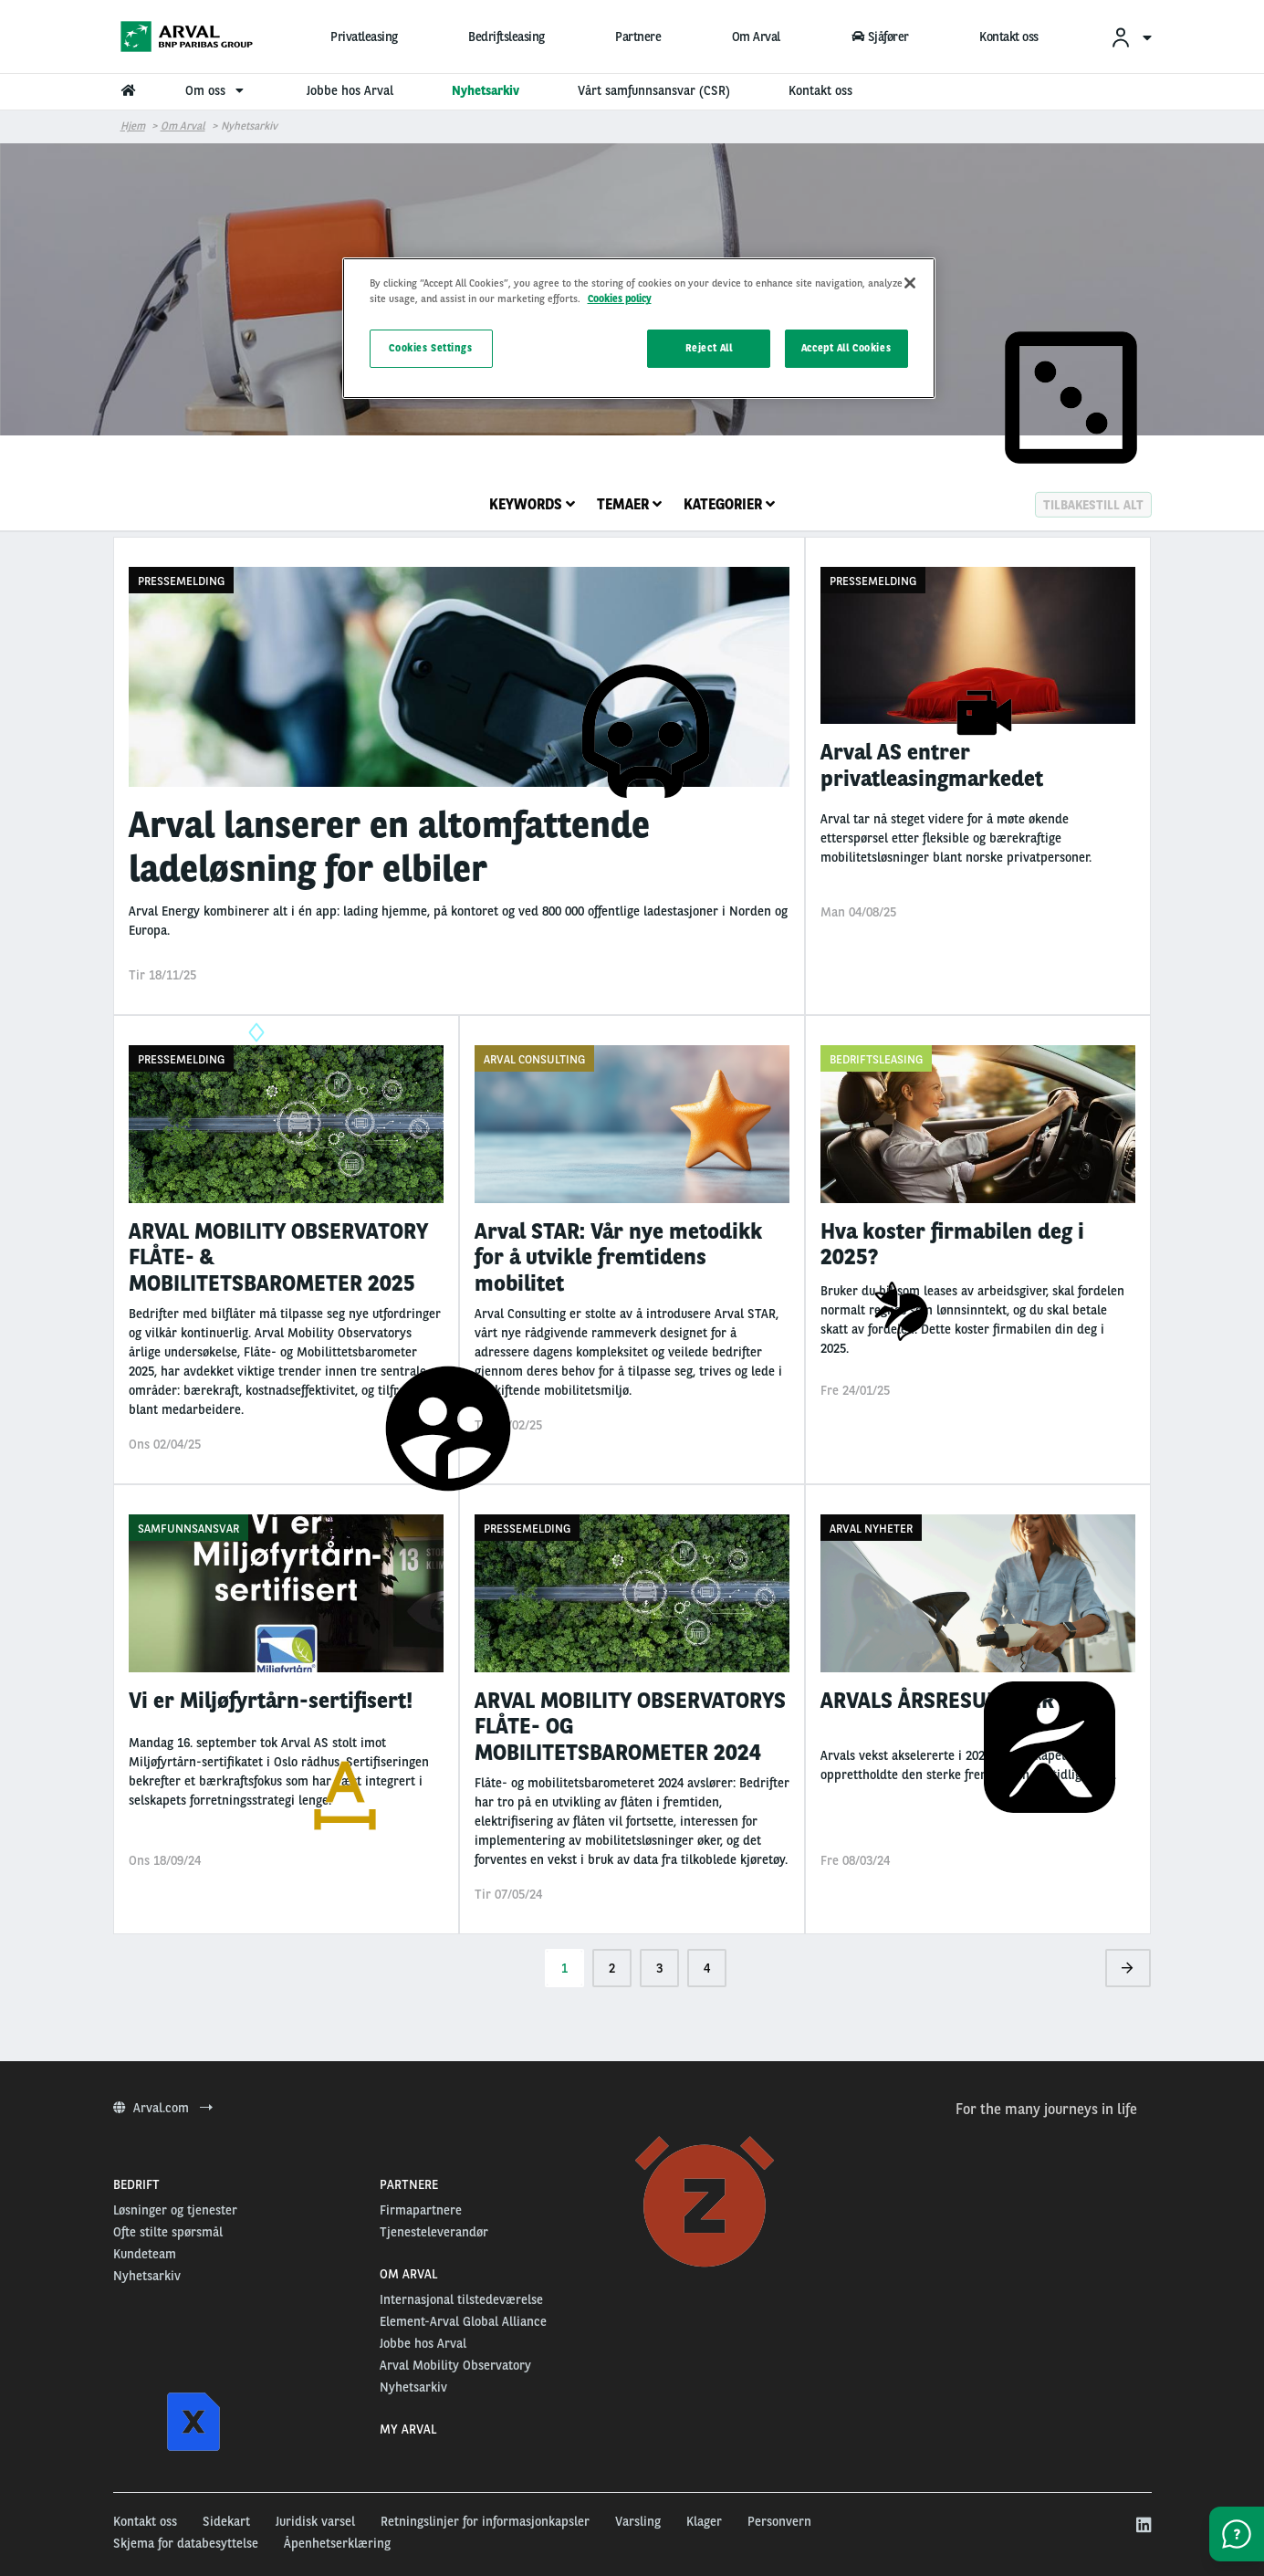 This screenshot has width=1264, height=2576. I want to click on open the Île-de-France Mobilités app, so click(1050, 1747).